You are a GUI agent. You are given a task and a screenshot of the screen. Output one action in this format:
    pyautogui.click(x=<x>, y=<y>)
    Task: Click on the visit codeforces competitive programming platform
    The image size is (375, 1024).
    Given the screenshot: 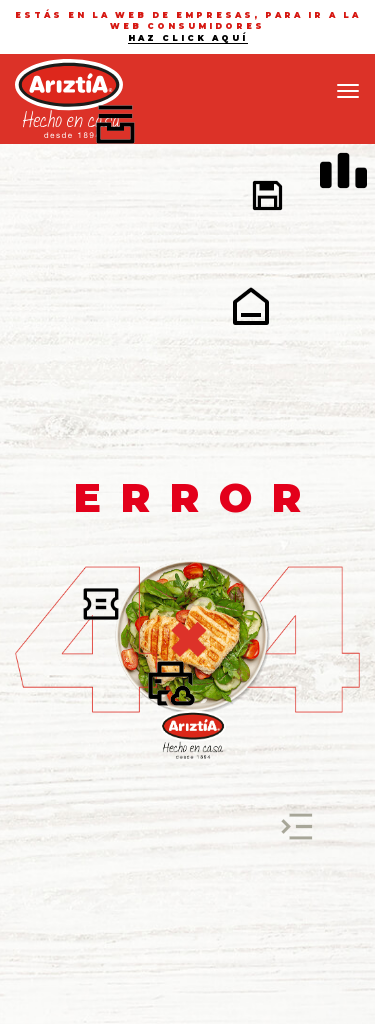 What is the action you would take?
    pyautogui.click(x=343, y=170)
    